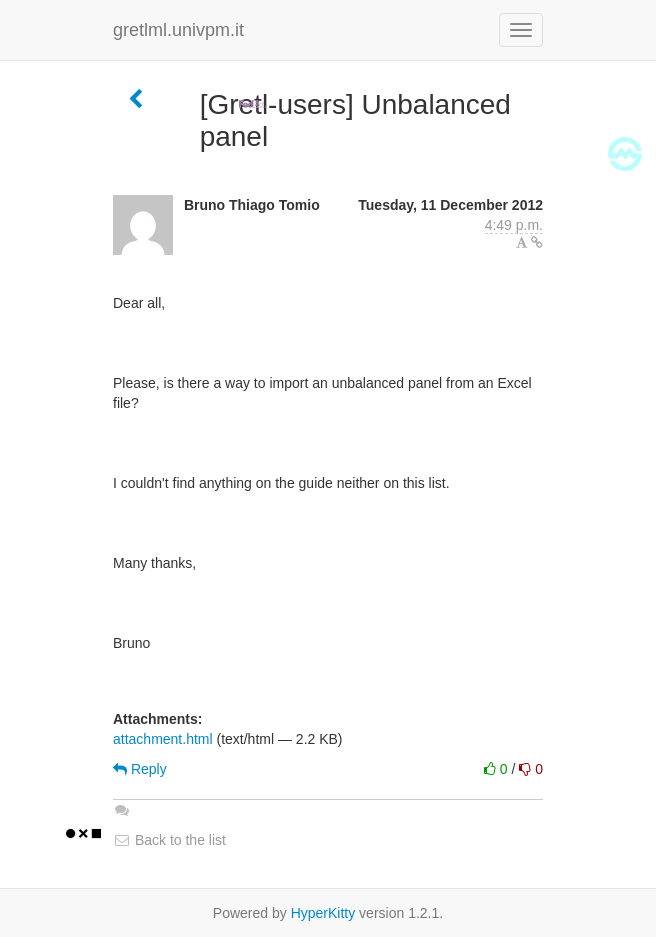  Describe the element at coordinates (625, 154) in the screenshot. I see `shanghai metro official app or website` at that location.